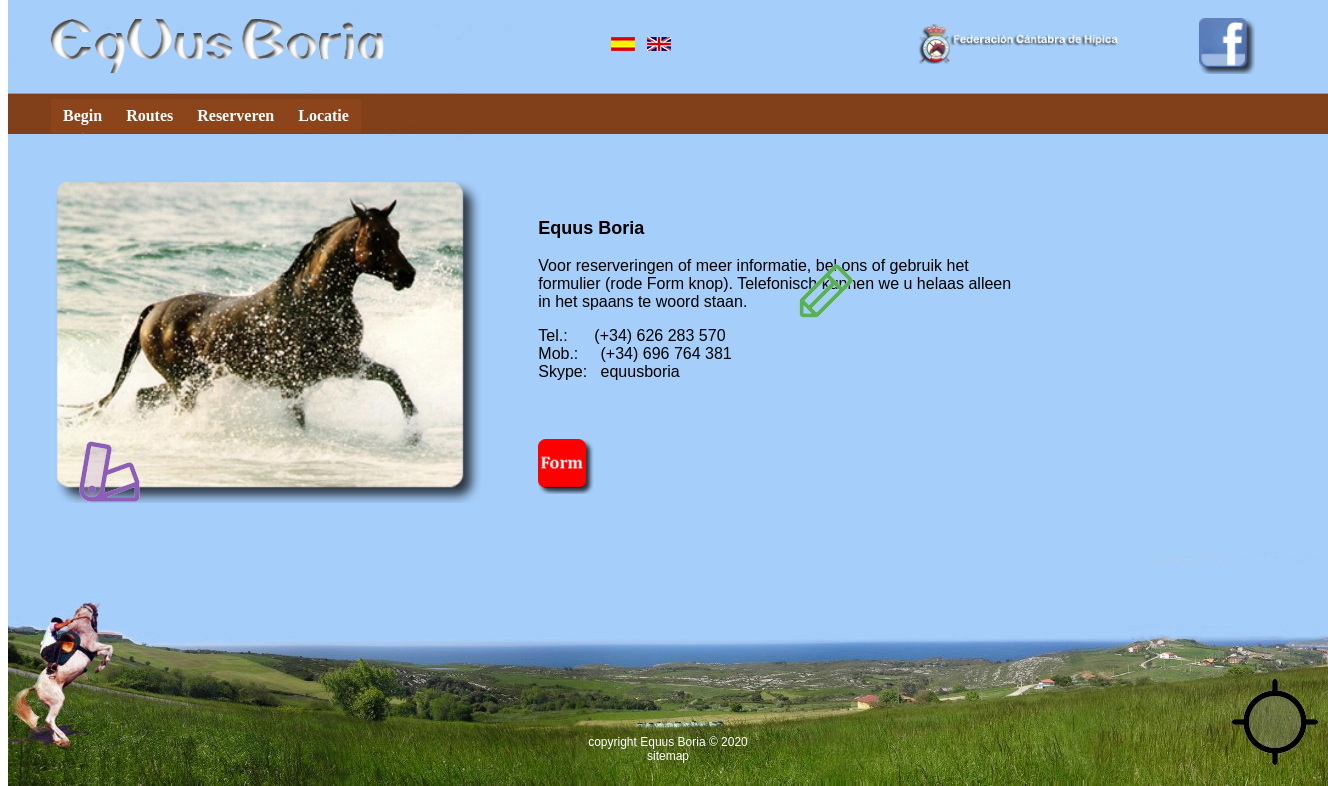  I want to click on edit or modify content, so click(825, 292).